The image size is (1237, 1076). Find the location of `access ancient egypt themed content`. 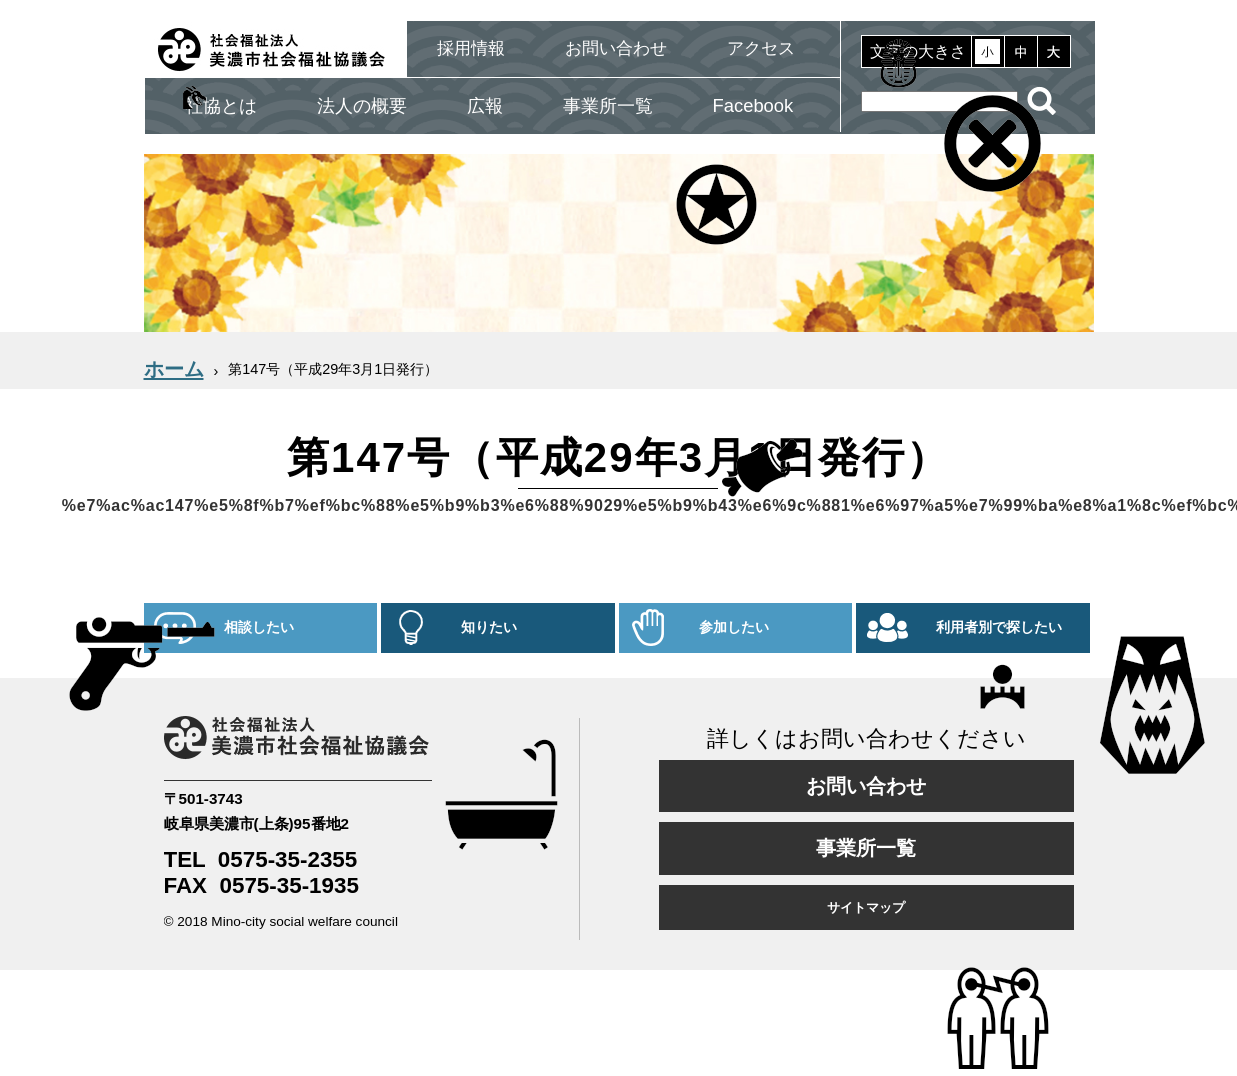

access ancient egypt themed content is located at coordinates (898, 63).